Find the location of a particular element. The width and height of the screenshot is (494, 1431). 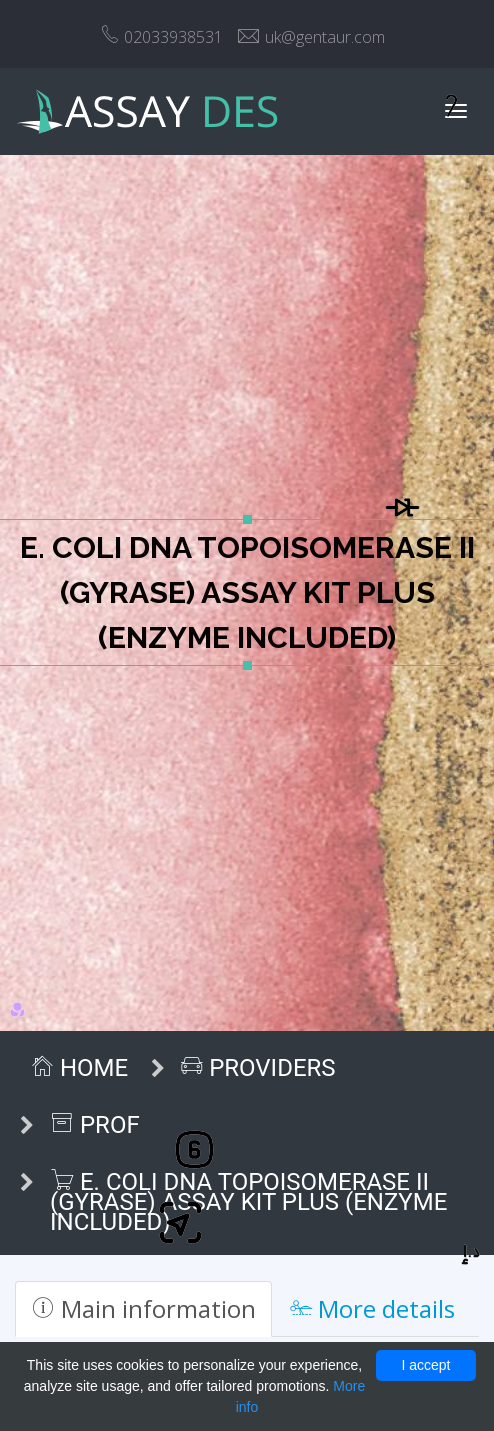

indicates step 6 in a multi-step process is located at coordinates (194, 1149).